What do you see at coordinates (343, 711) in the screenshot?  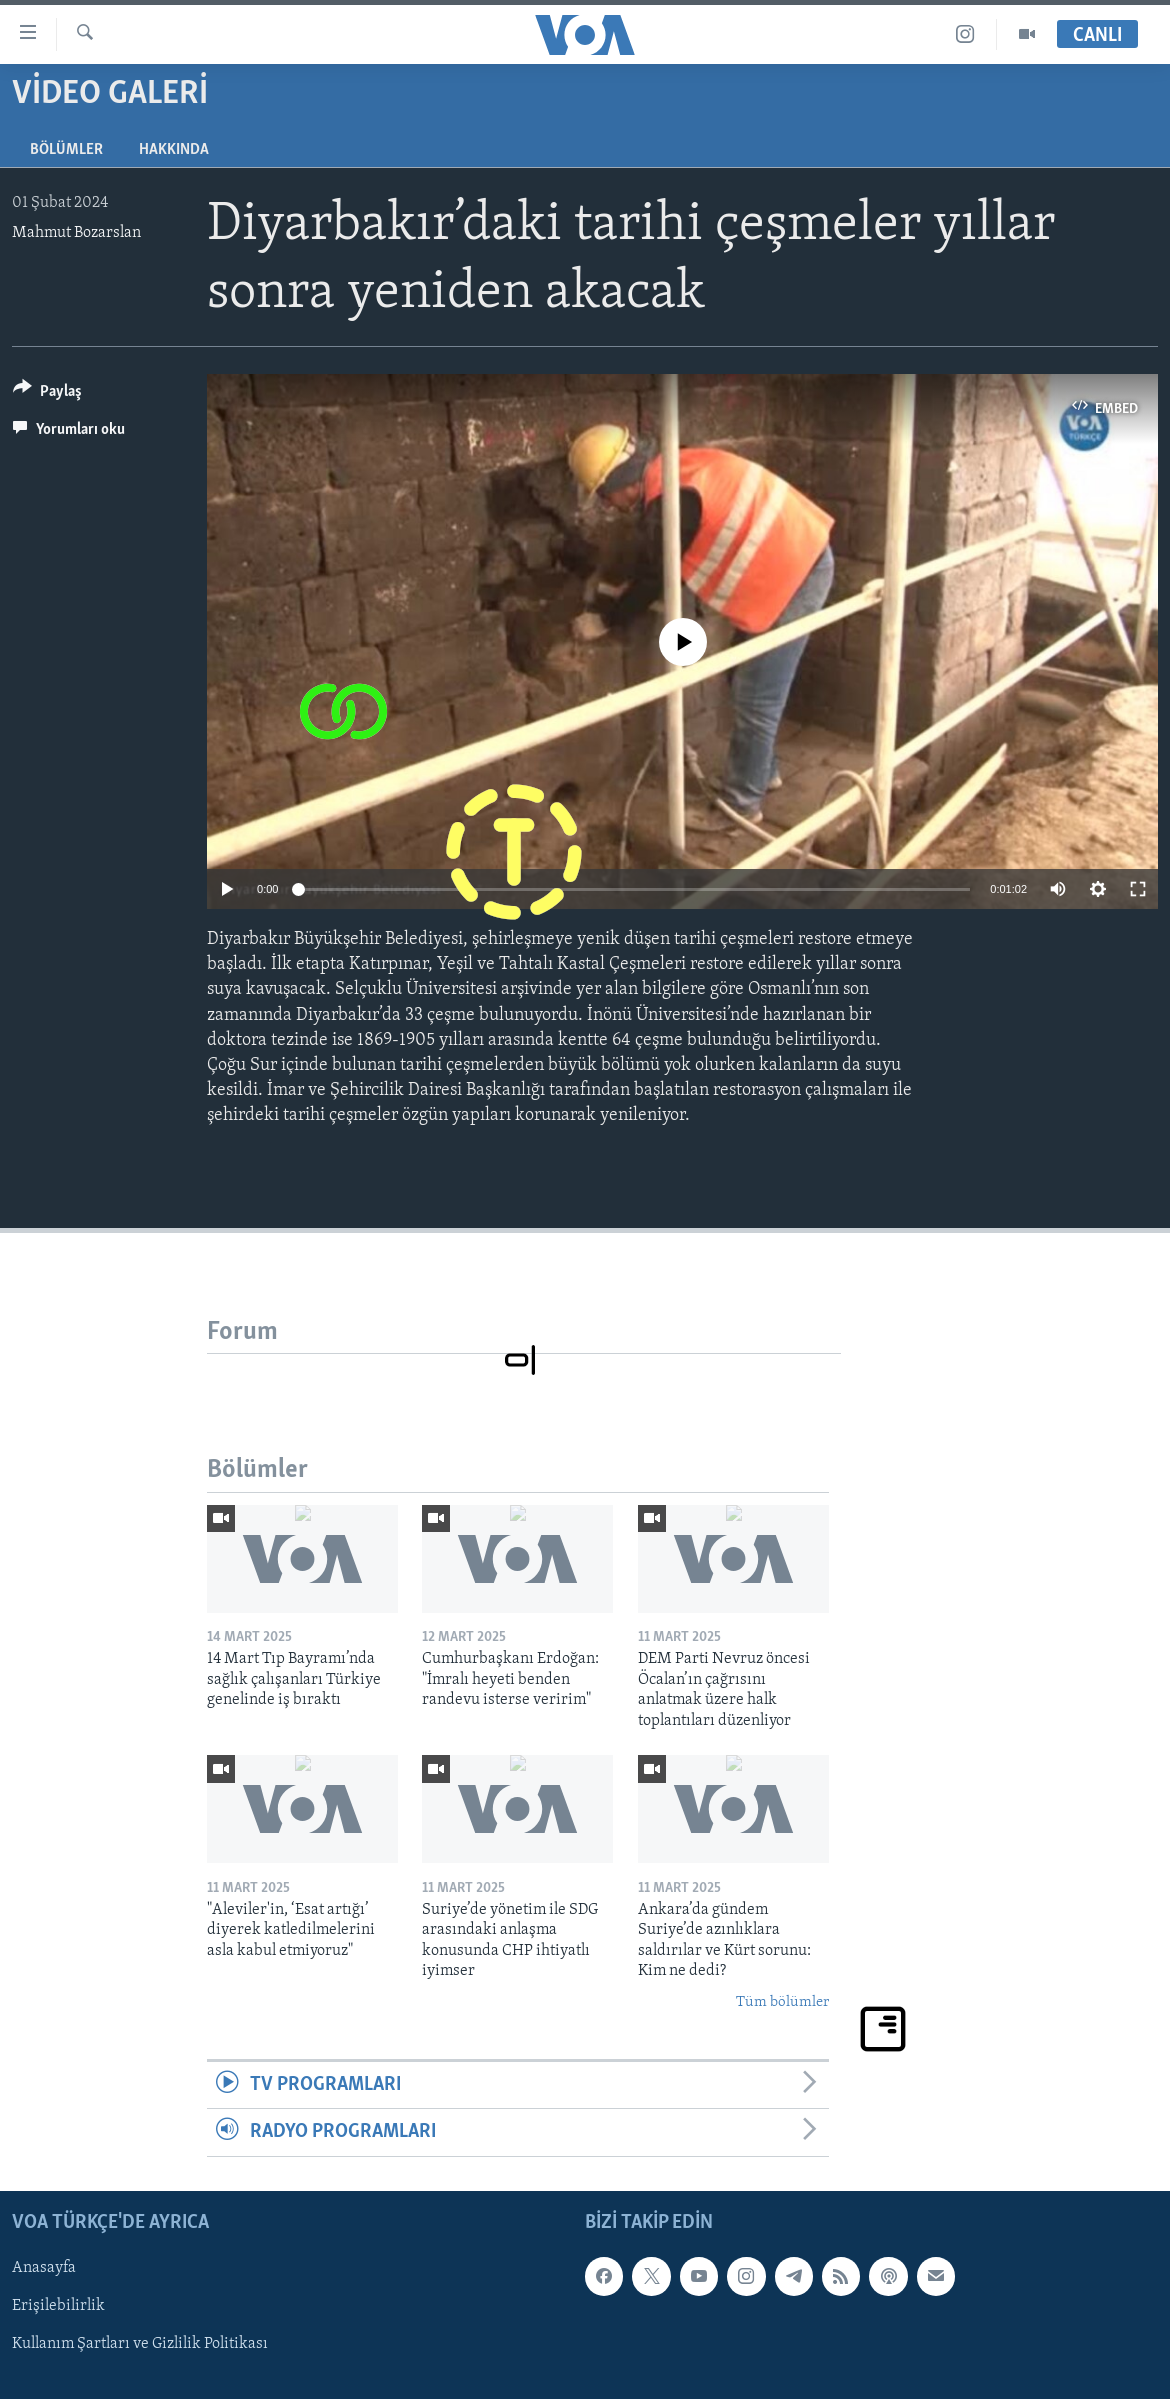 I see `view connections or relationships between items` at bounding box center [343, 711].